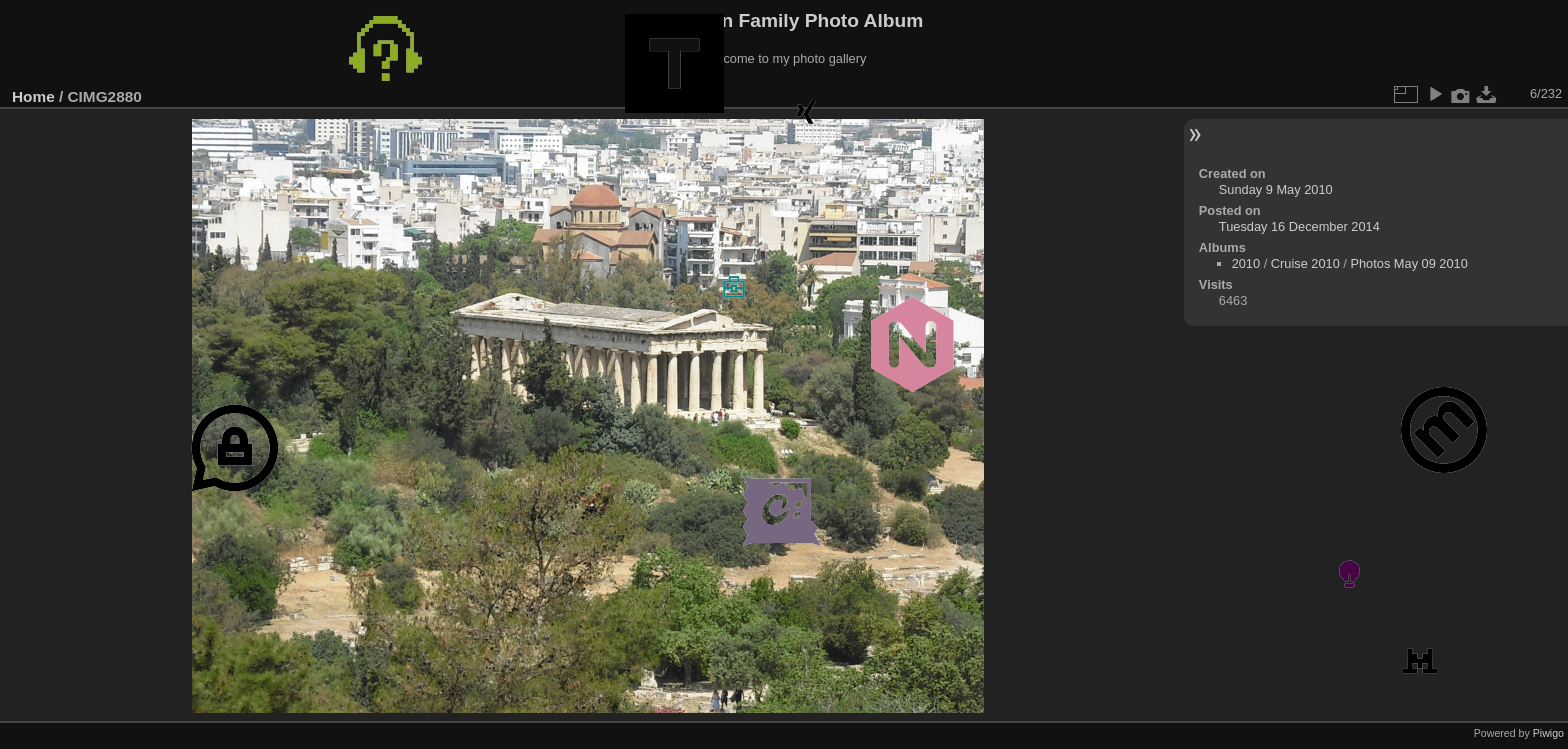 The image size is (1568, 749). I want to click on start a private or encrypted conversation, so click(235, 448).